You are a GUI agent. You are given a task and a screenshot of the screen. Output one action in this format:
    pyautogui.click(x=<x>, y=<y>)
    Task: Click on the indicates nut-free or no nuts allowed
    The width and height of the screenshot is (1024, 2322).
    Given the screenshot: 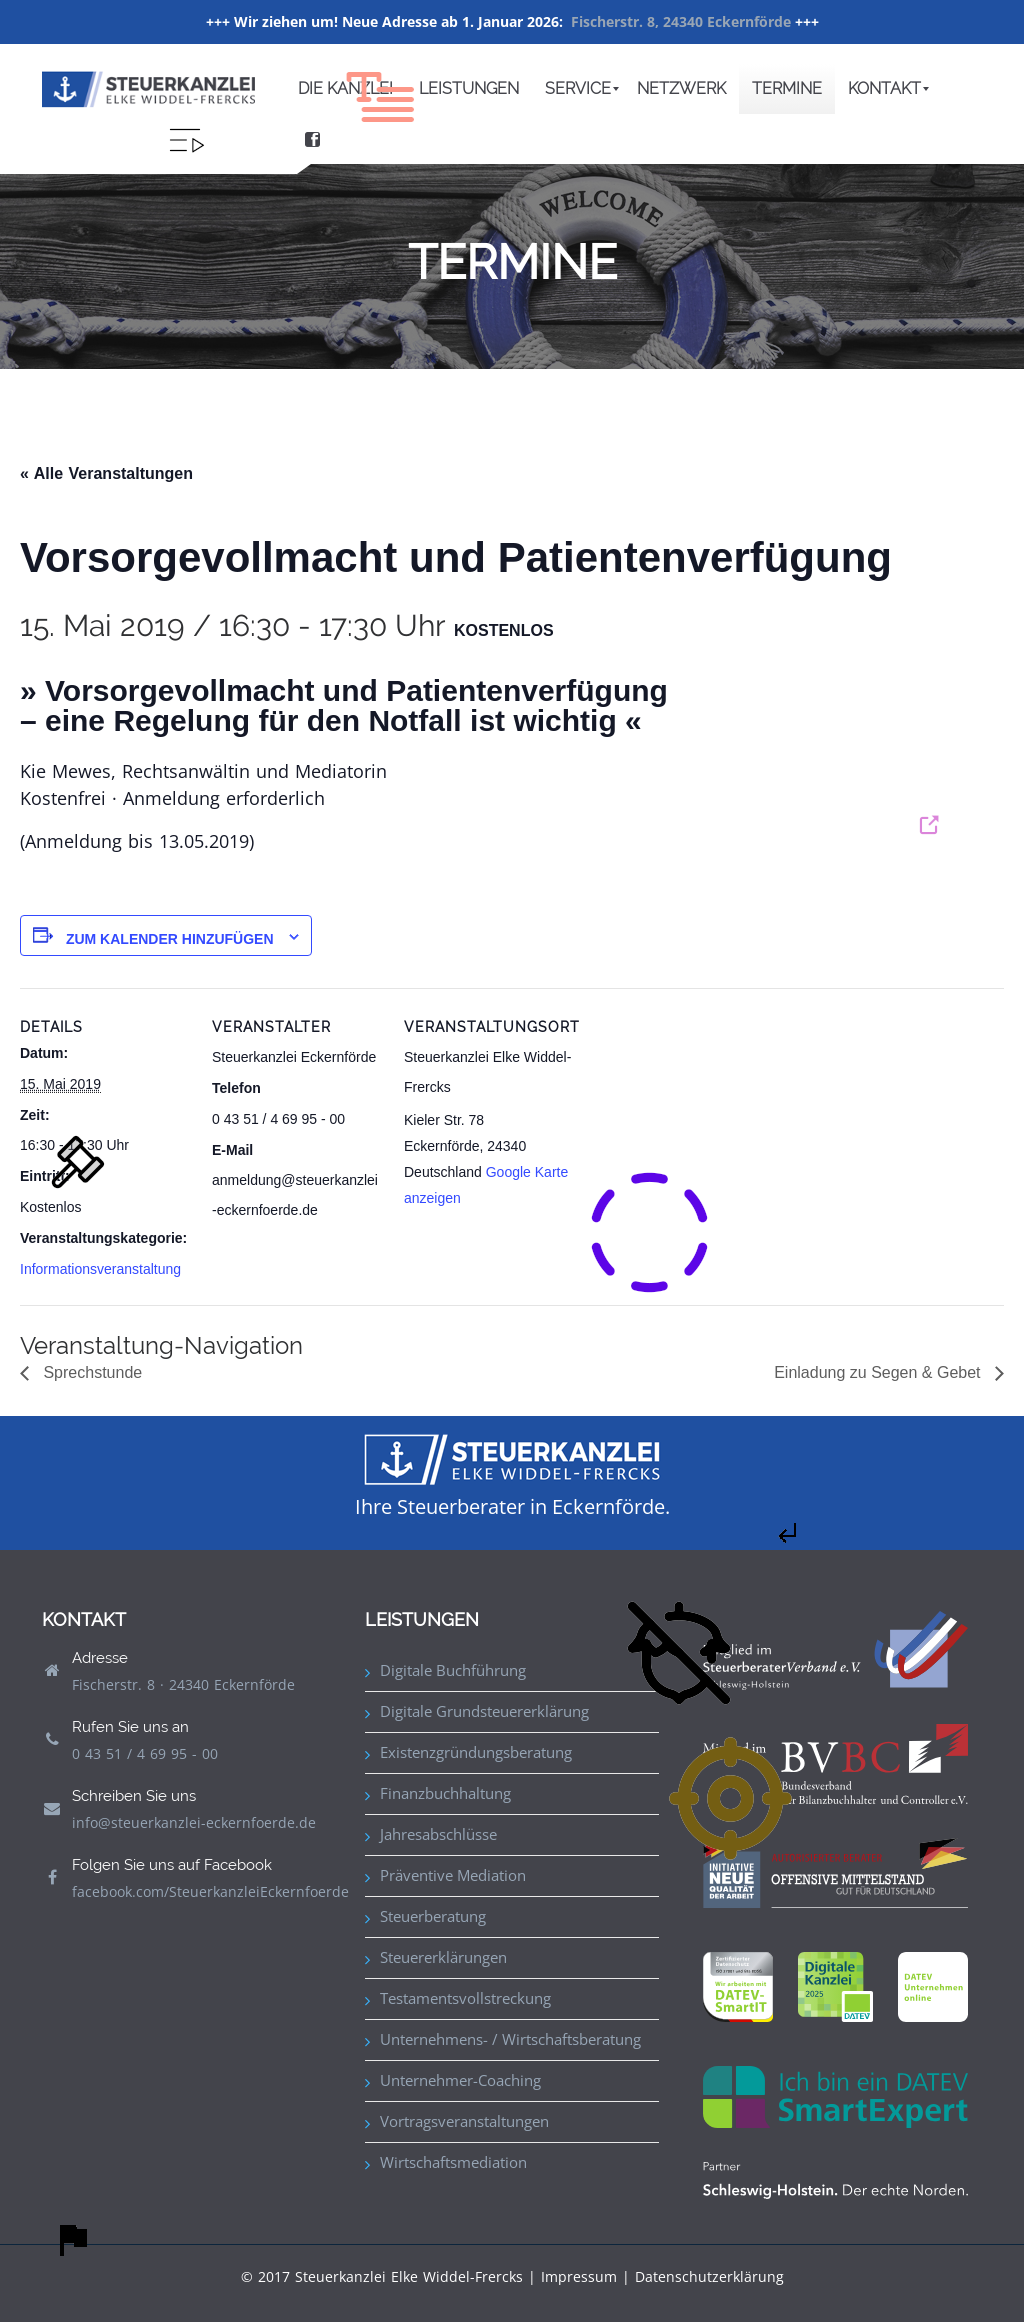 What is the action you would take?
    pyautogui.click(x=679, y=1653)
    